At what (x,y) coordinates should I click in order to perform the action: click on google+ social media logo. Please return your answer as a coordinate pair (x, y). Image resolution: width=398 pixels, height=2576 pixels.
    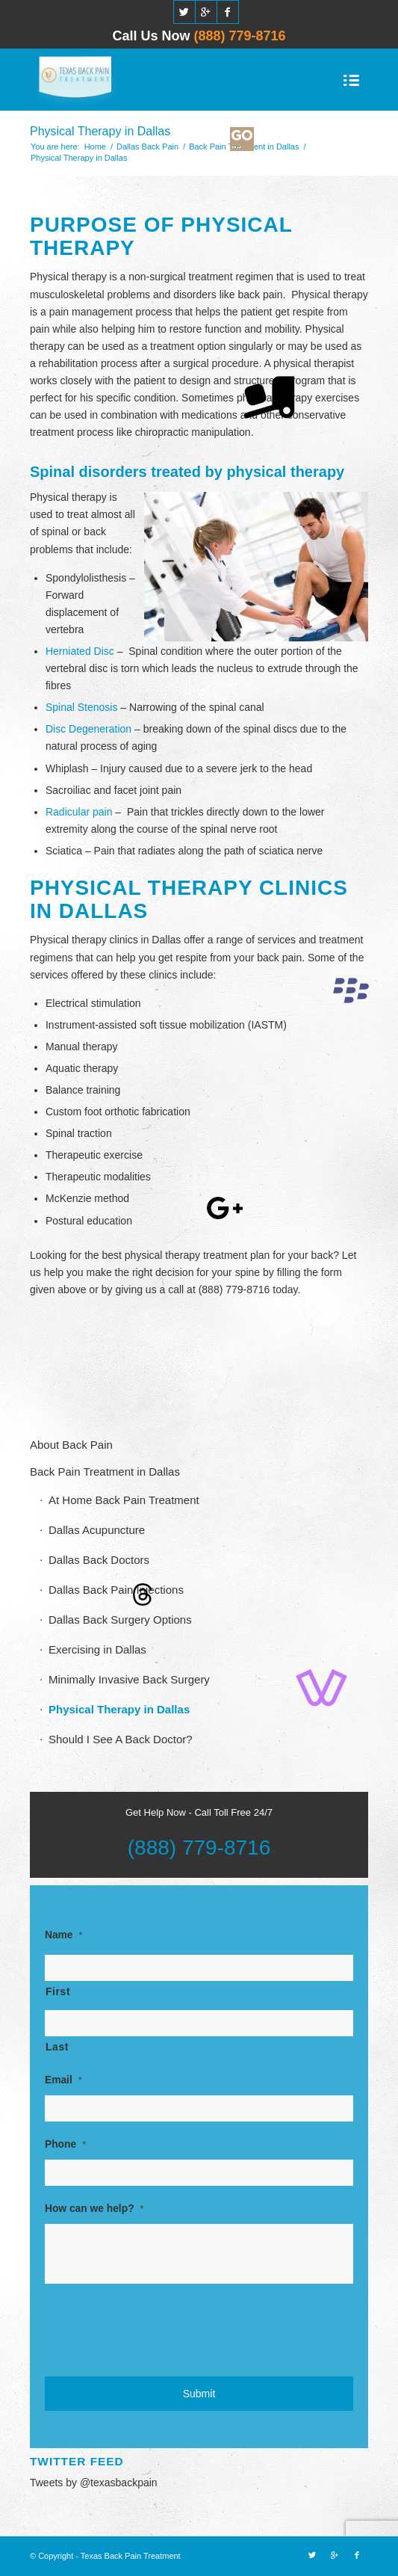
    Looking at the image, I should click on (225, 1208).